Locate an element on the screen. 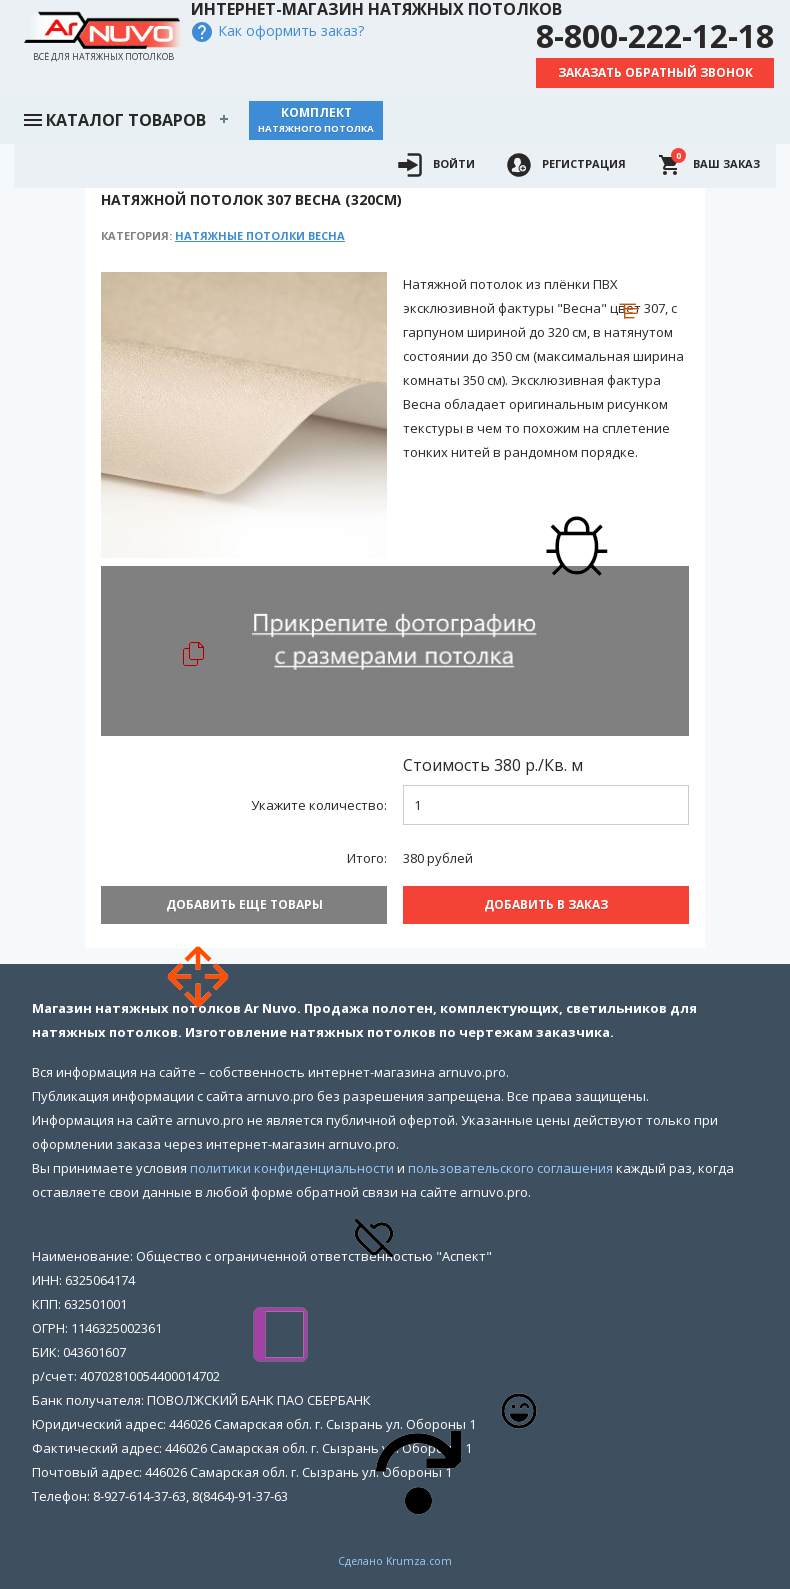  move activity bar to the left side of the editor is located at coordinates (280, 1334).